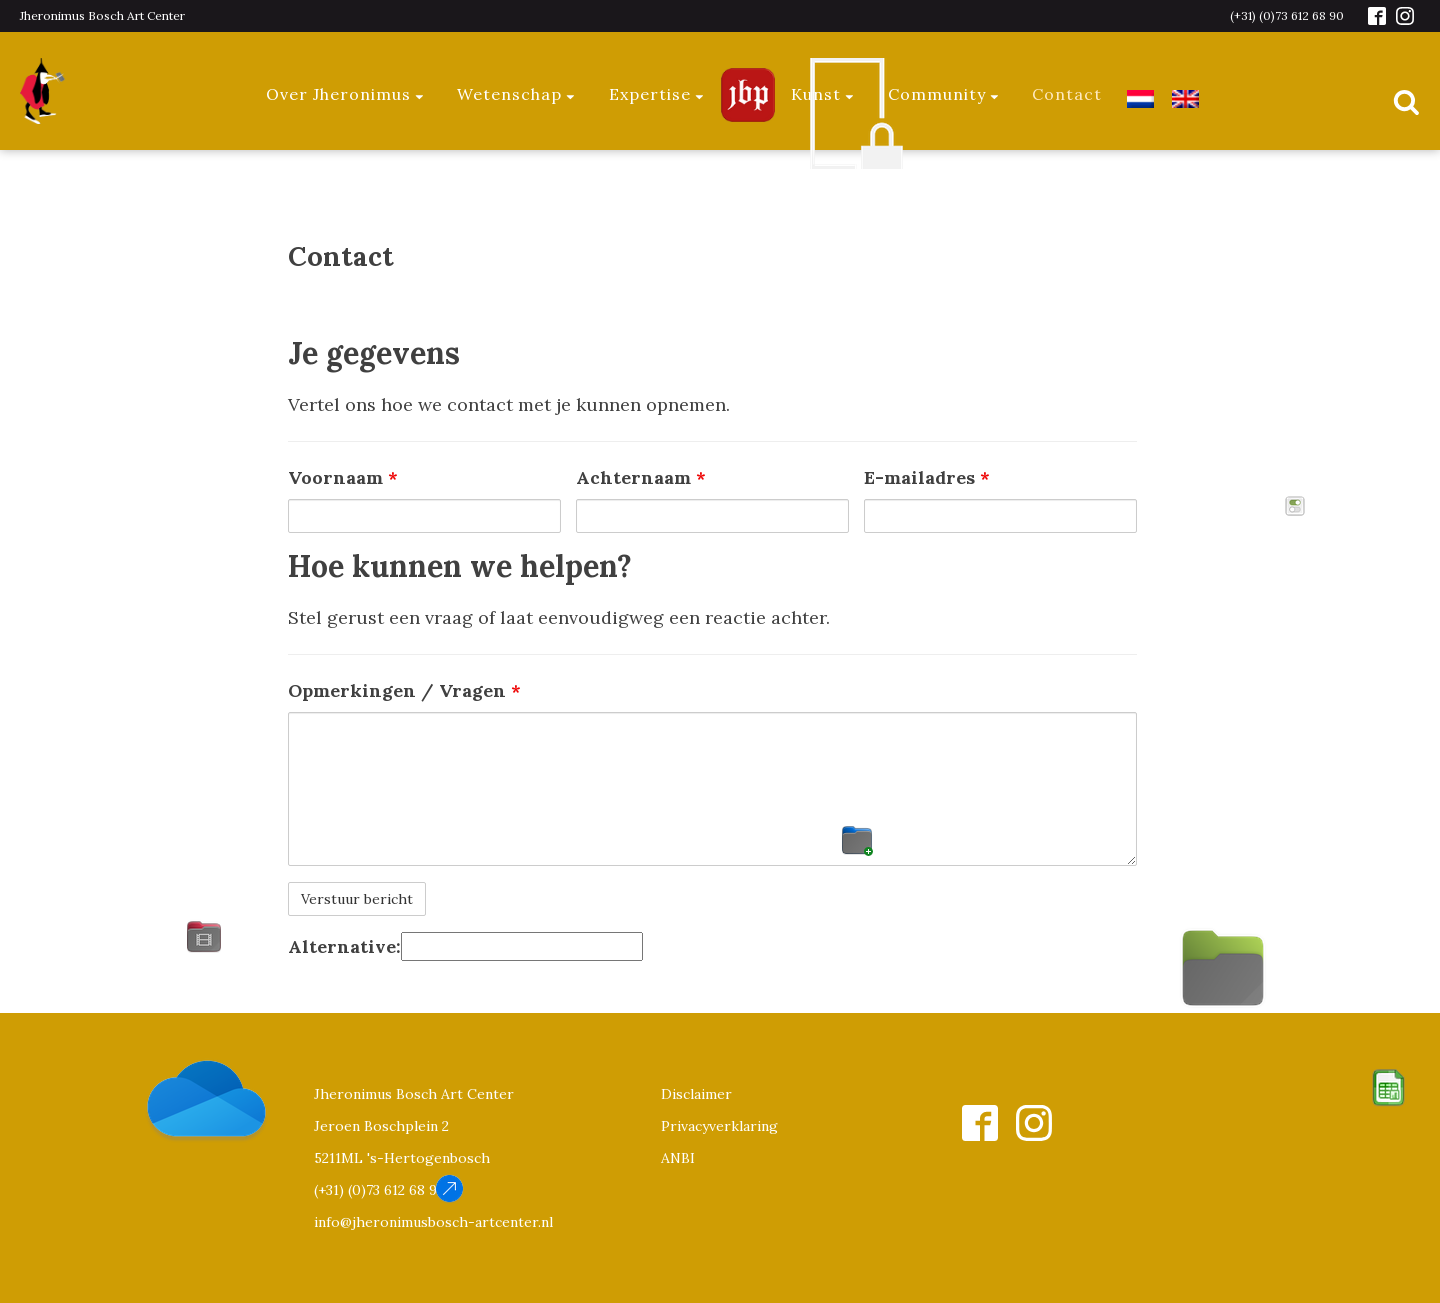 Image resolution: width=1440 pixels, height=1303 pixels. I want to click on open videos folder, so click(204, 936).